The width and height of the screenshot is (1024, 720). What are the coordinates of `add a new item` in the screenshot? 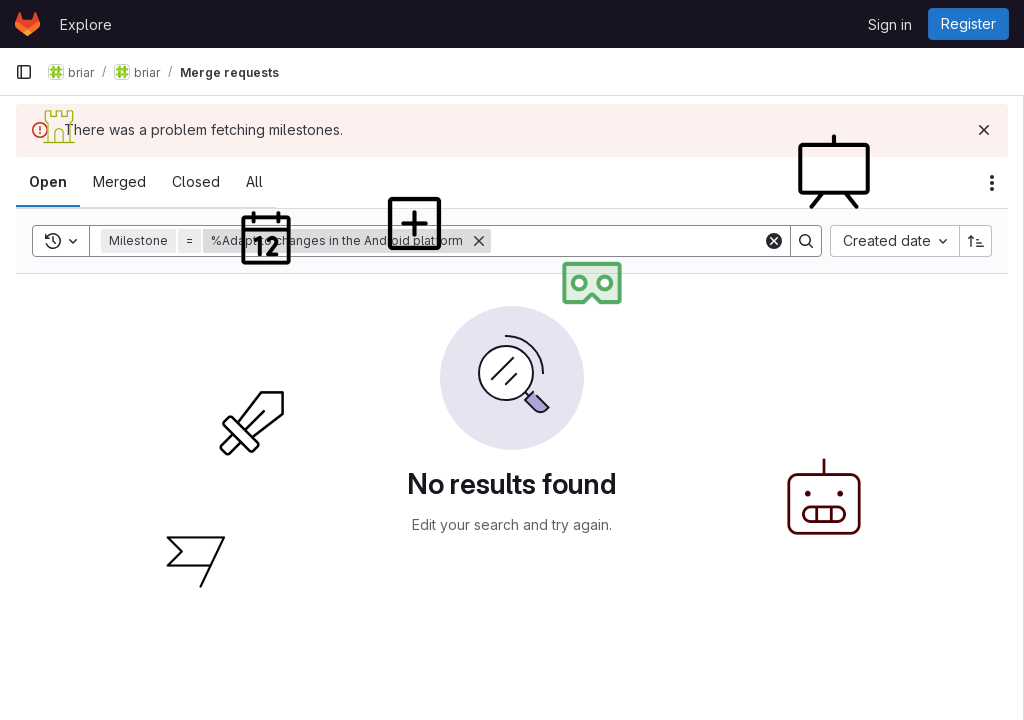 It's located at (414, 223).